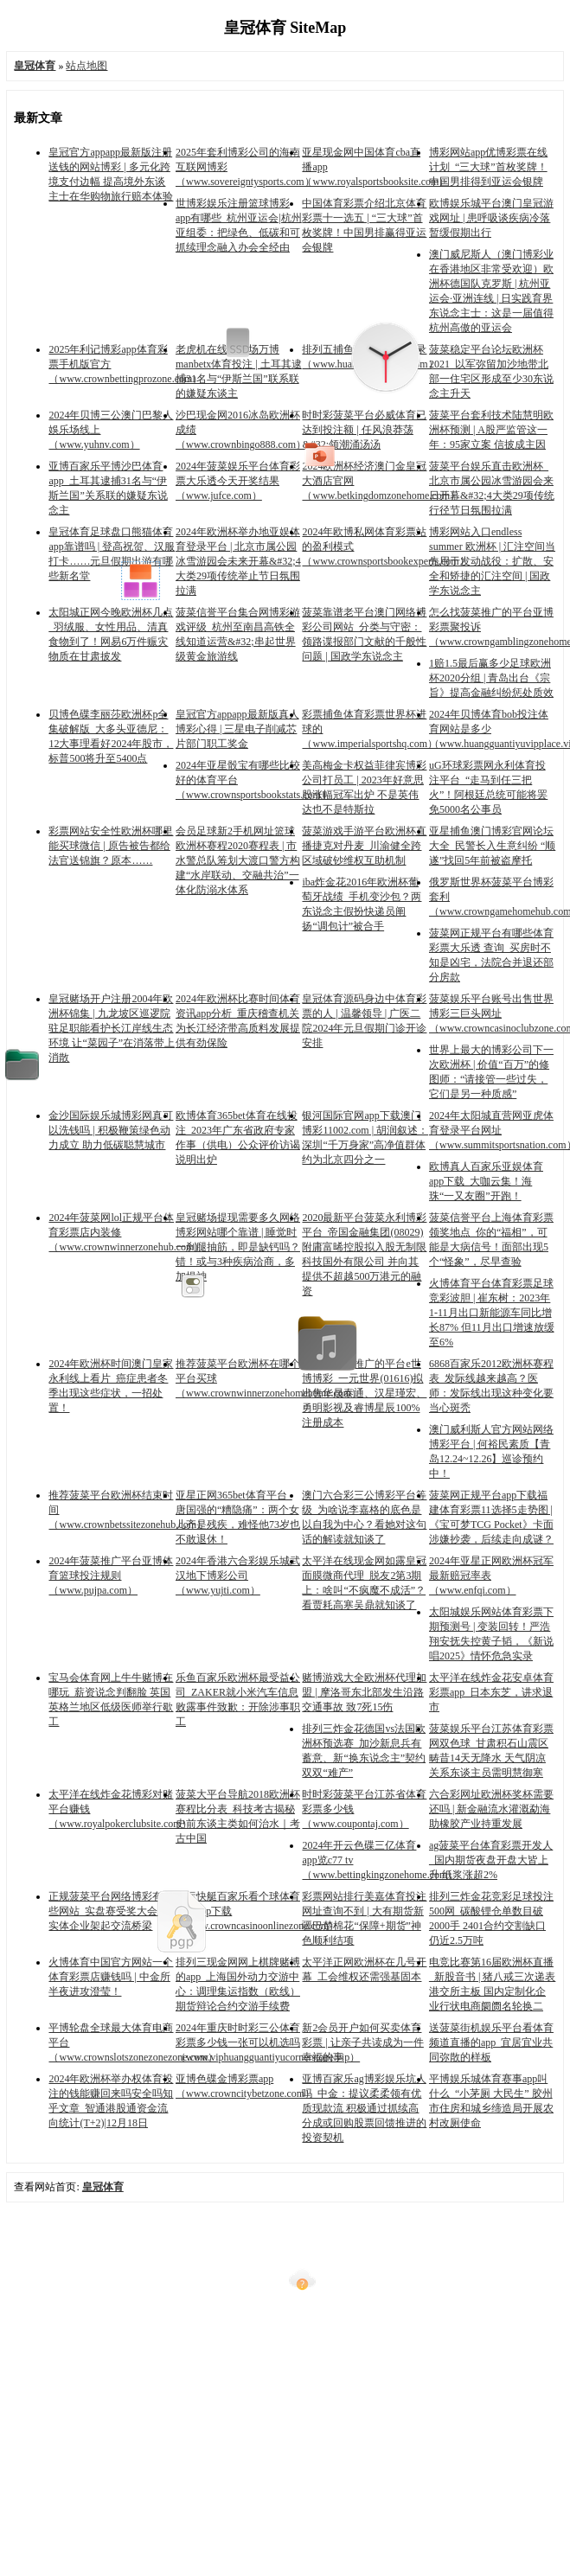 This screenshot has height=2576, width=570. Describe the element at coordinates (386, 357) in the screenshot. I see `access date and time settings` at that location.